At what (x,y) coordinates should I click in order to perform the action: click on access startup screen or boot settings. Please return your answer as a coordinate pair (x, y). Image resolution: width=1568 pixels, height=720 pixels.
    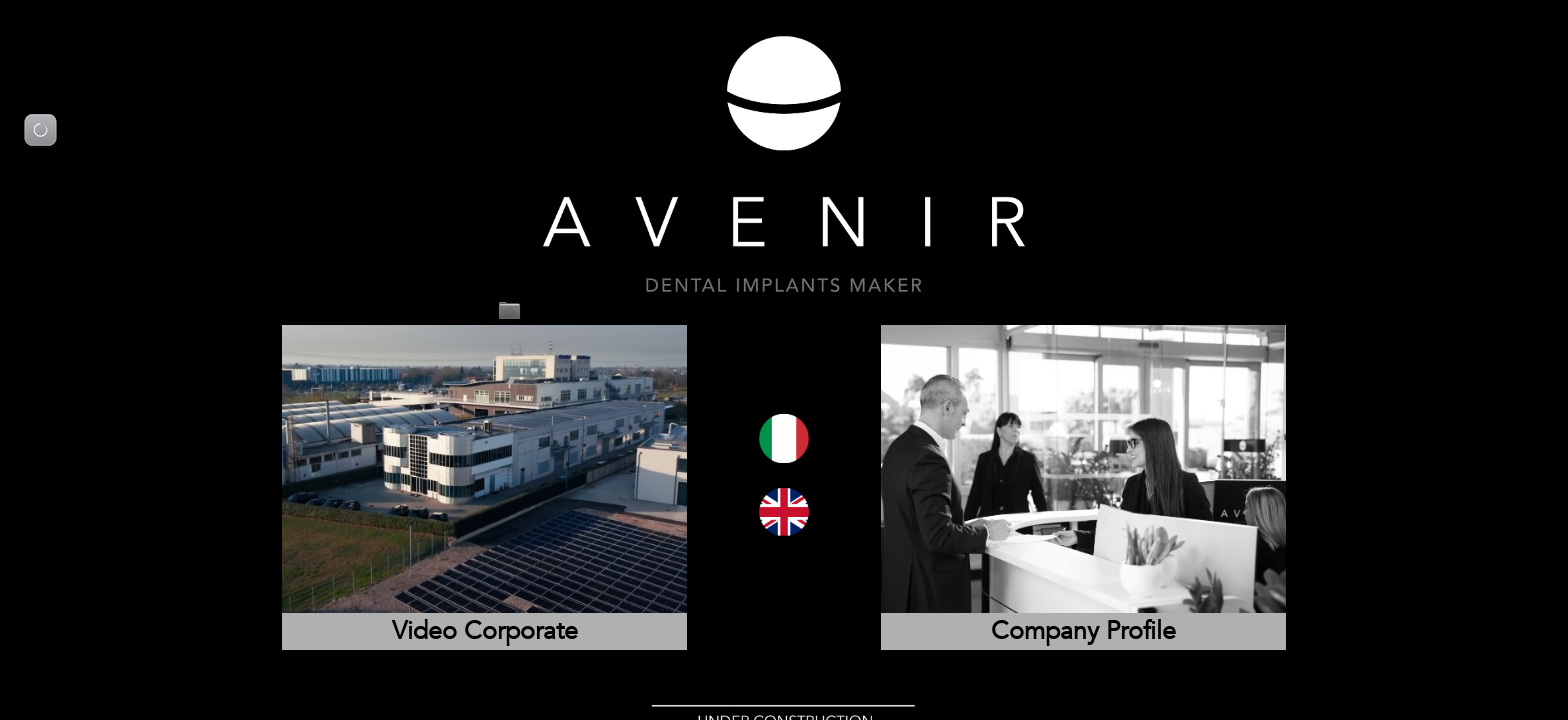
    Looking at the image, I should click on (40, 130).